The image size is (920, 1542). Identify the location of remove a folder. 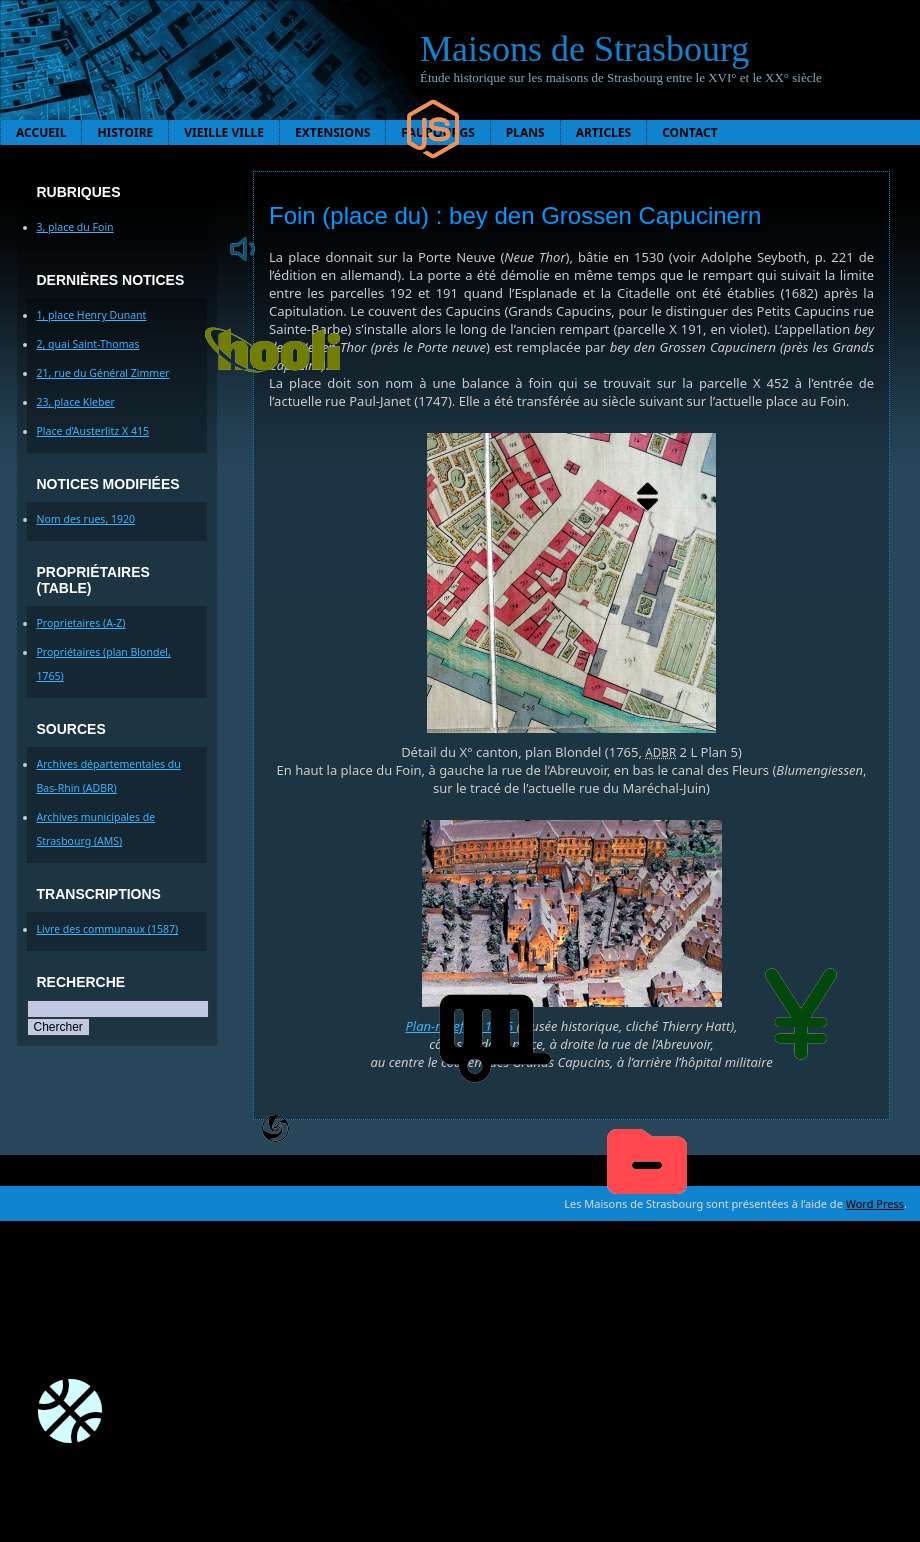
(647, 1164).